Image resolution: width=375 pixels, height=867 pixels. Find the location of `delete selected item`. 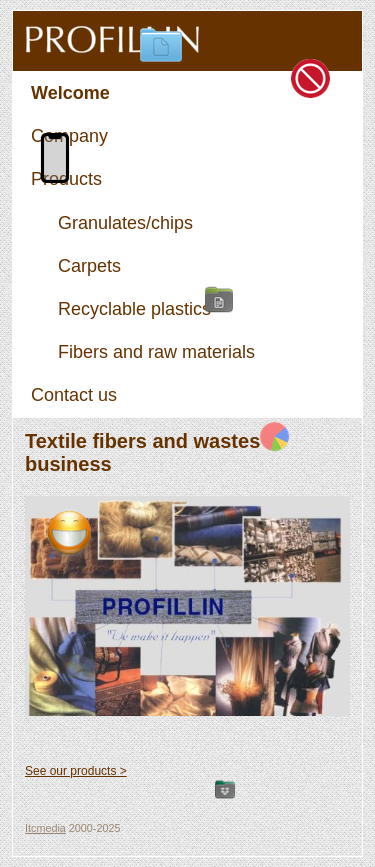

delete selected item is located at coordinates (310, 78).